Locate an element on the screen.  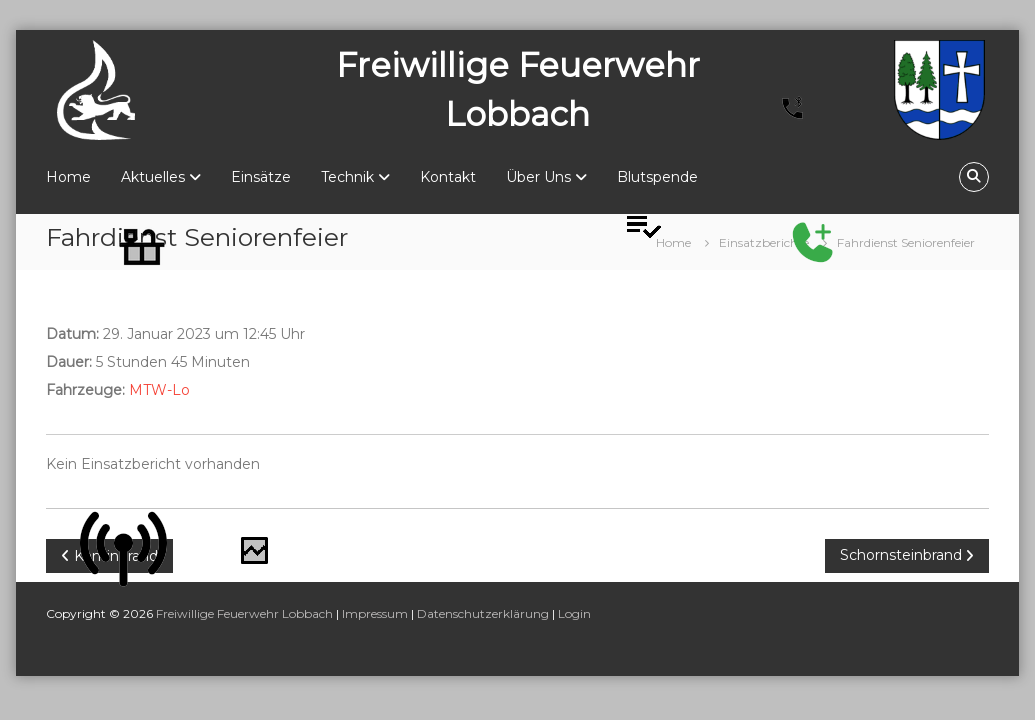
add a new contact is located at coordinates (813, 241).